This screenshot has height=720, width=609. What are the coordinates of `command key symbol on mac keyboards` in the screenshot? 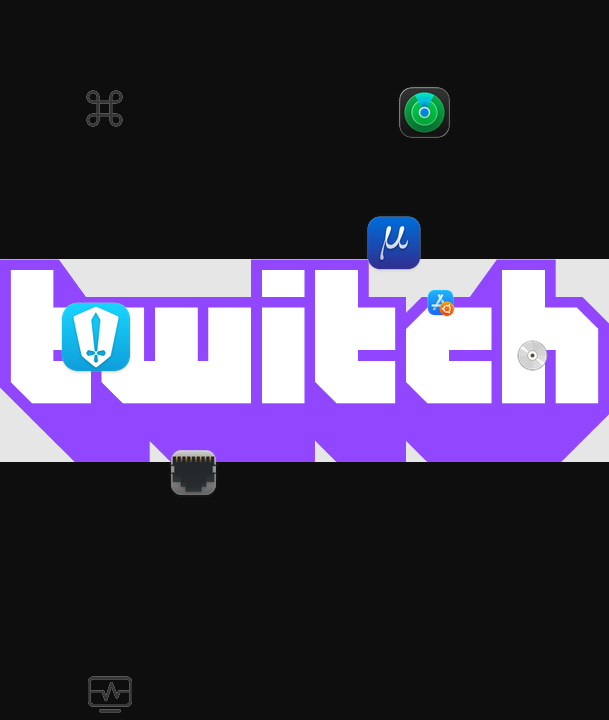 It's located at (104, 108).